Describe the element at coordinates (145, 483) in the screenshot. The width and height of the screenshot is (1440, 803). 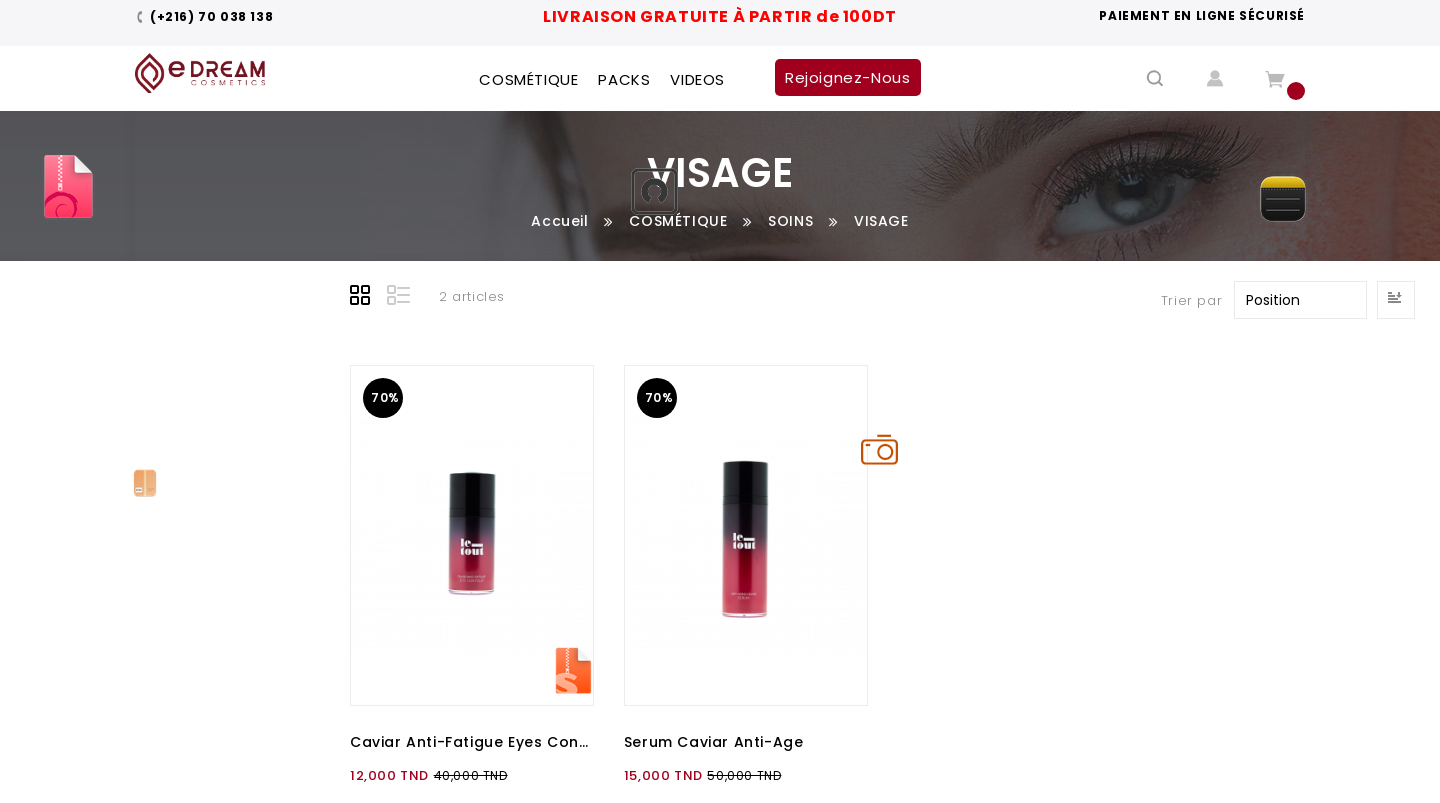
I see `compressed archive file` at that location.